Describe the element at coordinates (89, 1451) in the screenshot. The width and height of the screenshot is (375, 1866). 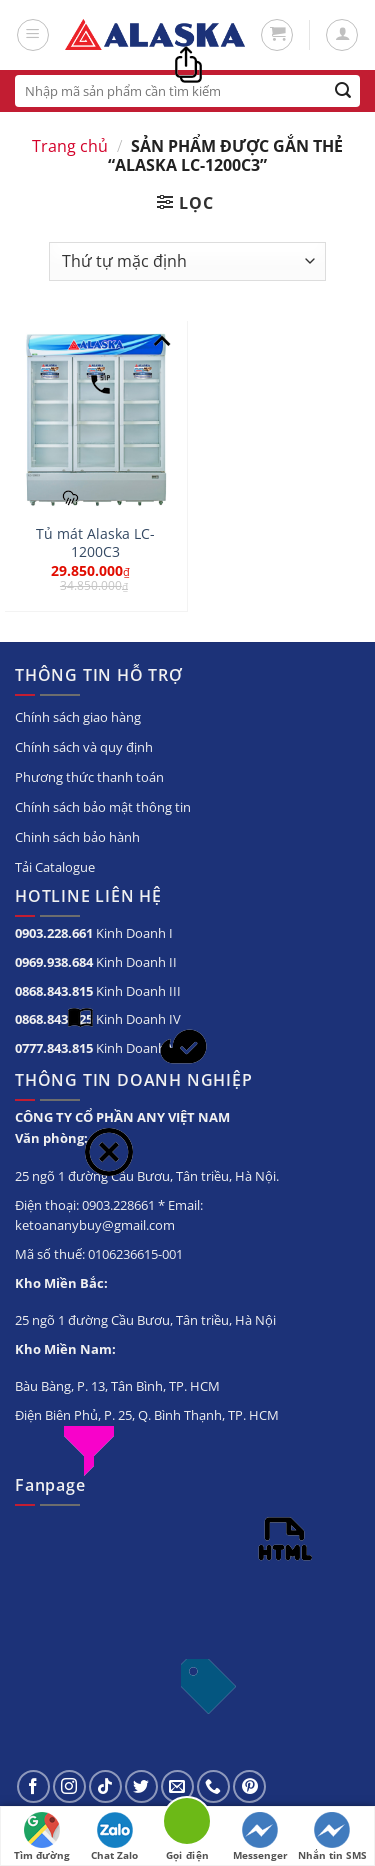
I see `filter or sort content` at that location.